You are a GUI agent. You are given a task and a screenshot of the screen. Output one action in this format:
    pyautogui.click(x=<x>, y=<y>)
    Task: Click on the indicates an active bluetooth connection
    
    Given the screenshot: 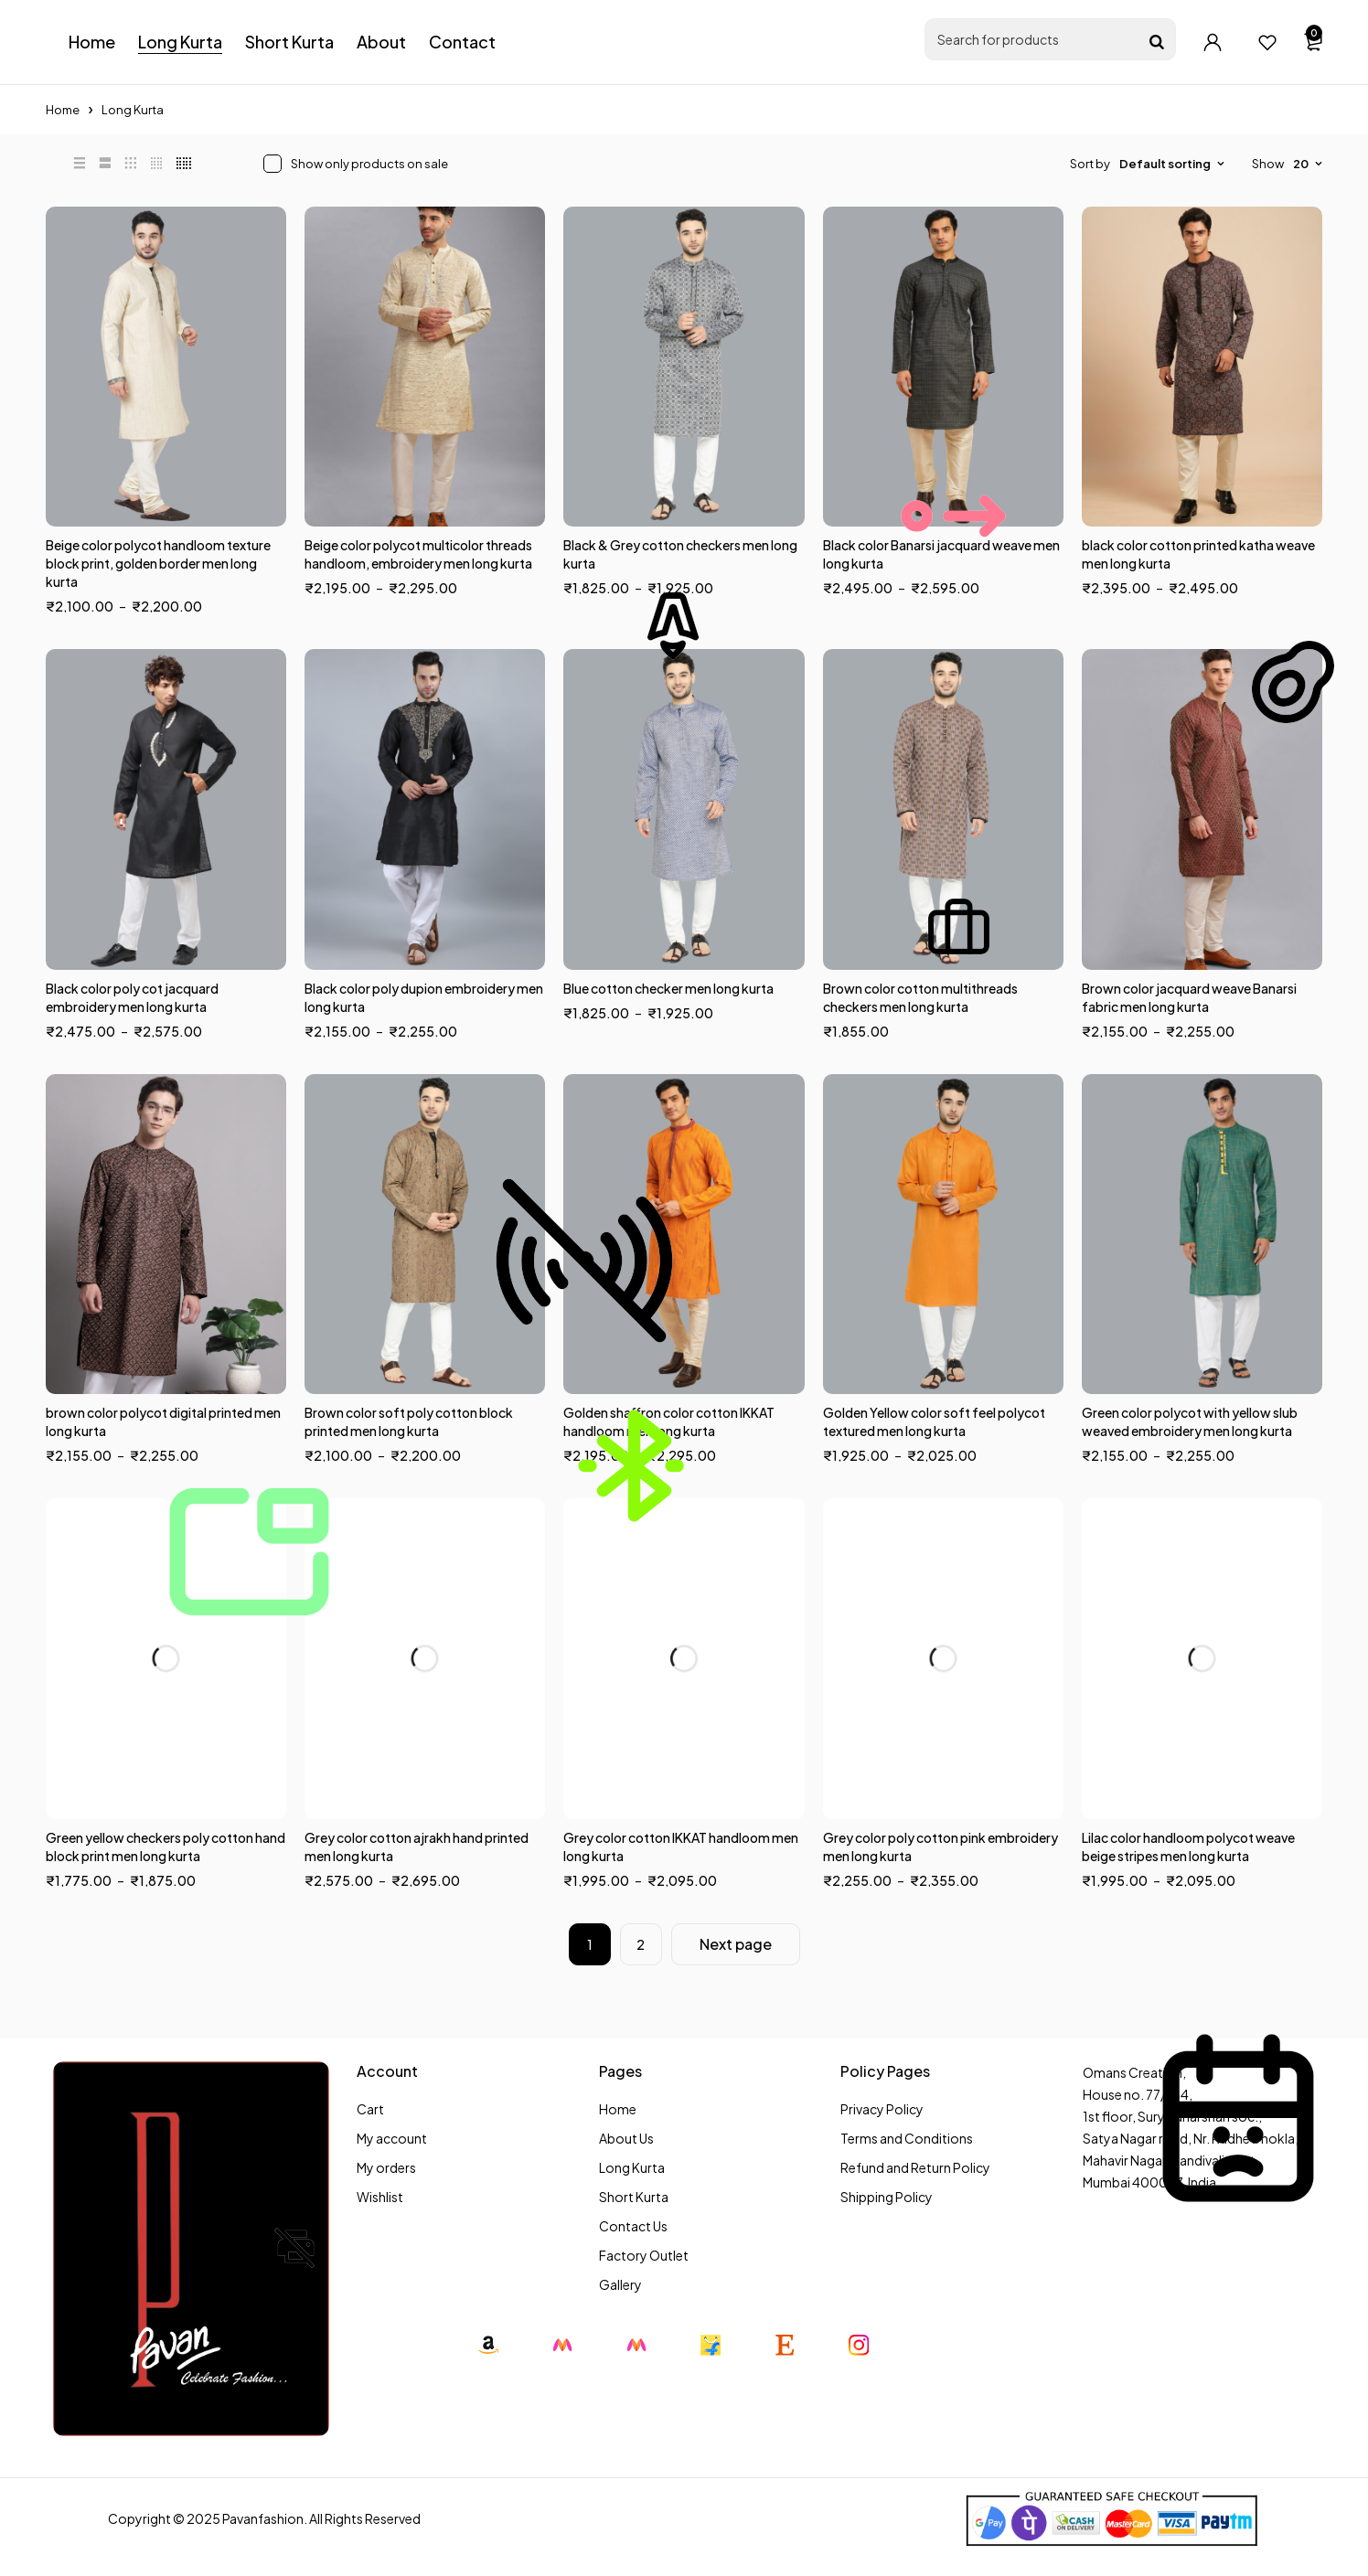 What is the action you would take?
    pyautogui.click(x=634, y=1465)
    